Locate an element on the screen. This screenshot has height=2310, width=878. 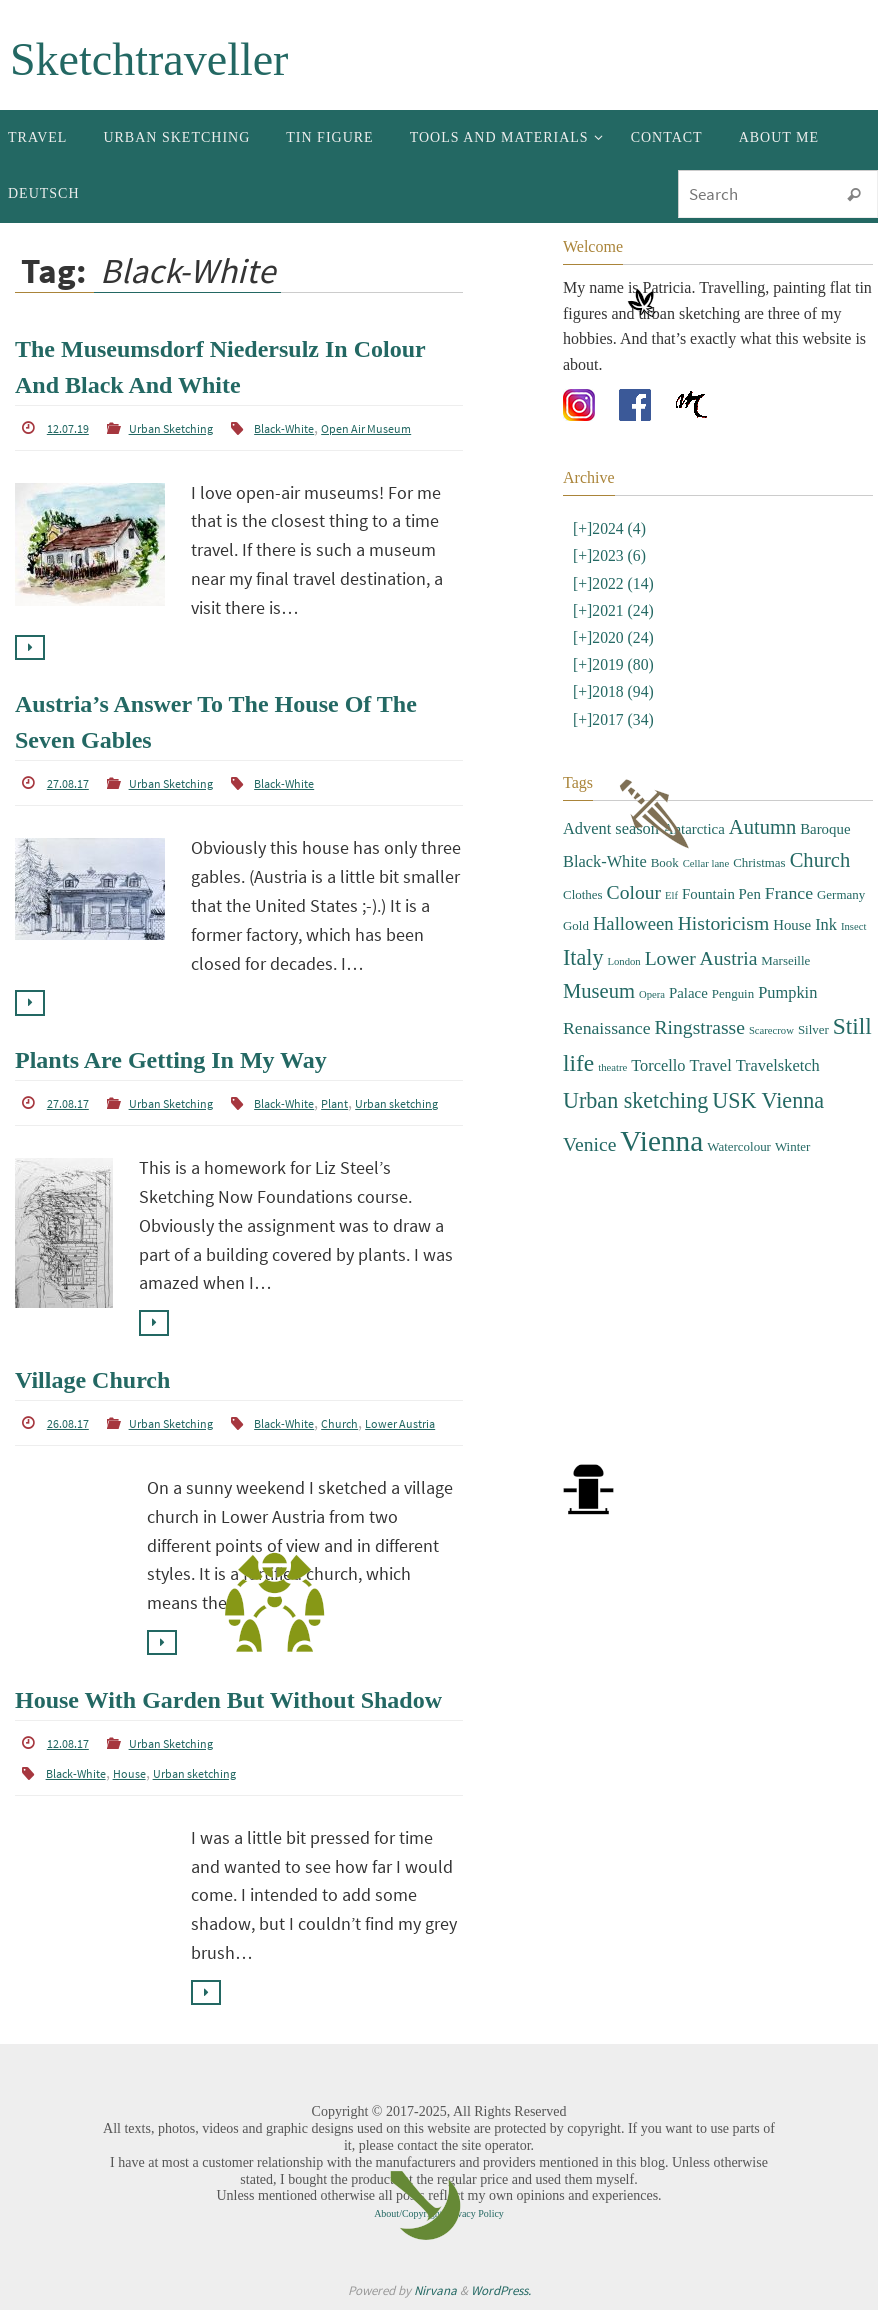
access robot or automaton character is located at coordinates (274, 1602).